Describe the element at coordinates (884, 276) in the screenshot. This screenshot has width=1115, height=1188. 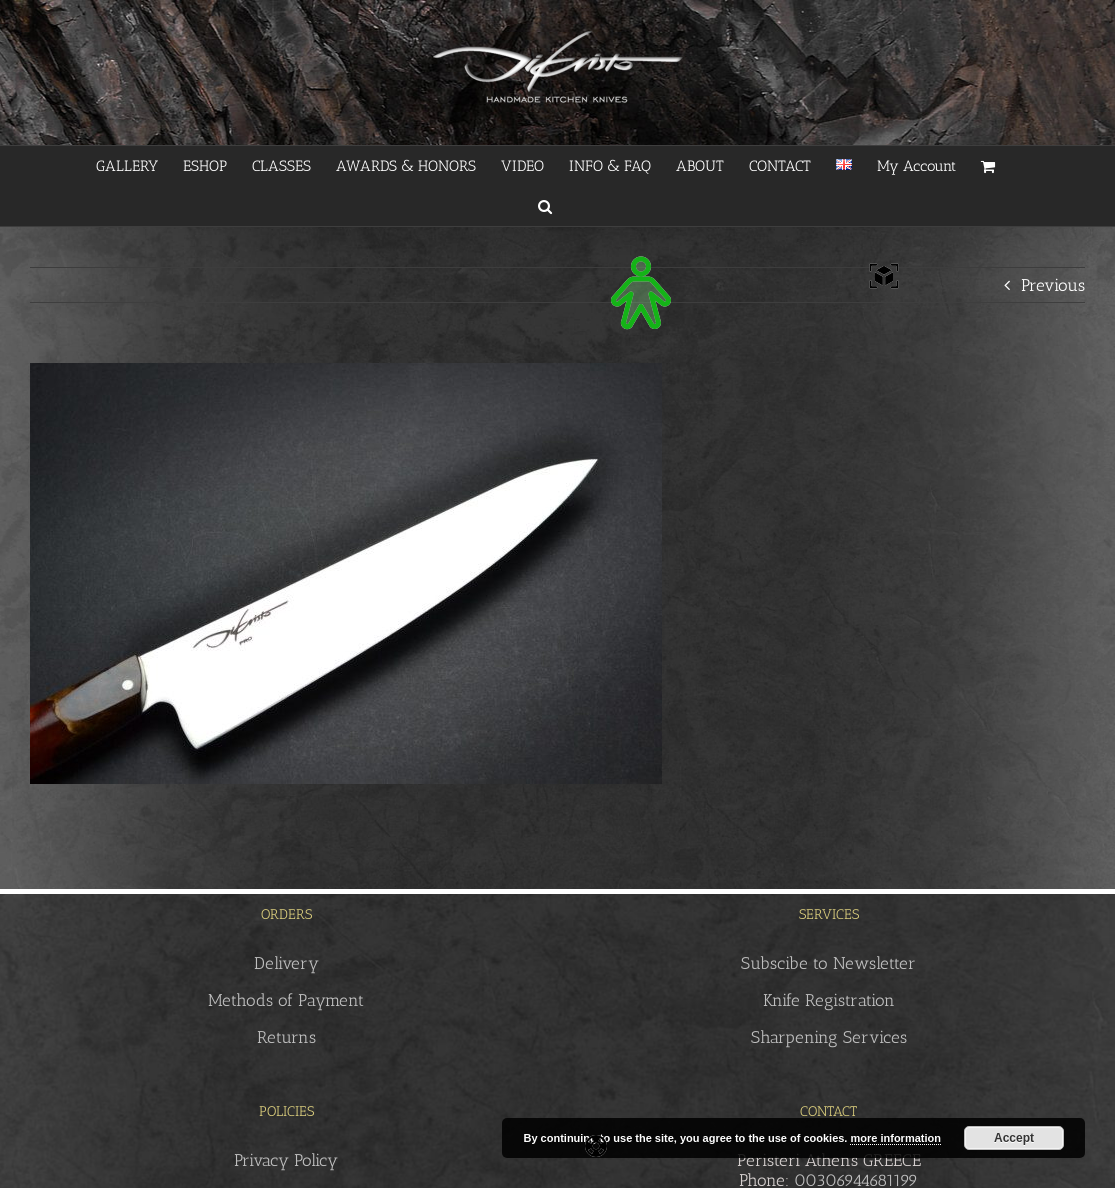
I see `scan or capture a 3D object` at that location.